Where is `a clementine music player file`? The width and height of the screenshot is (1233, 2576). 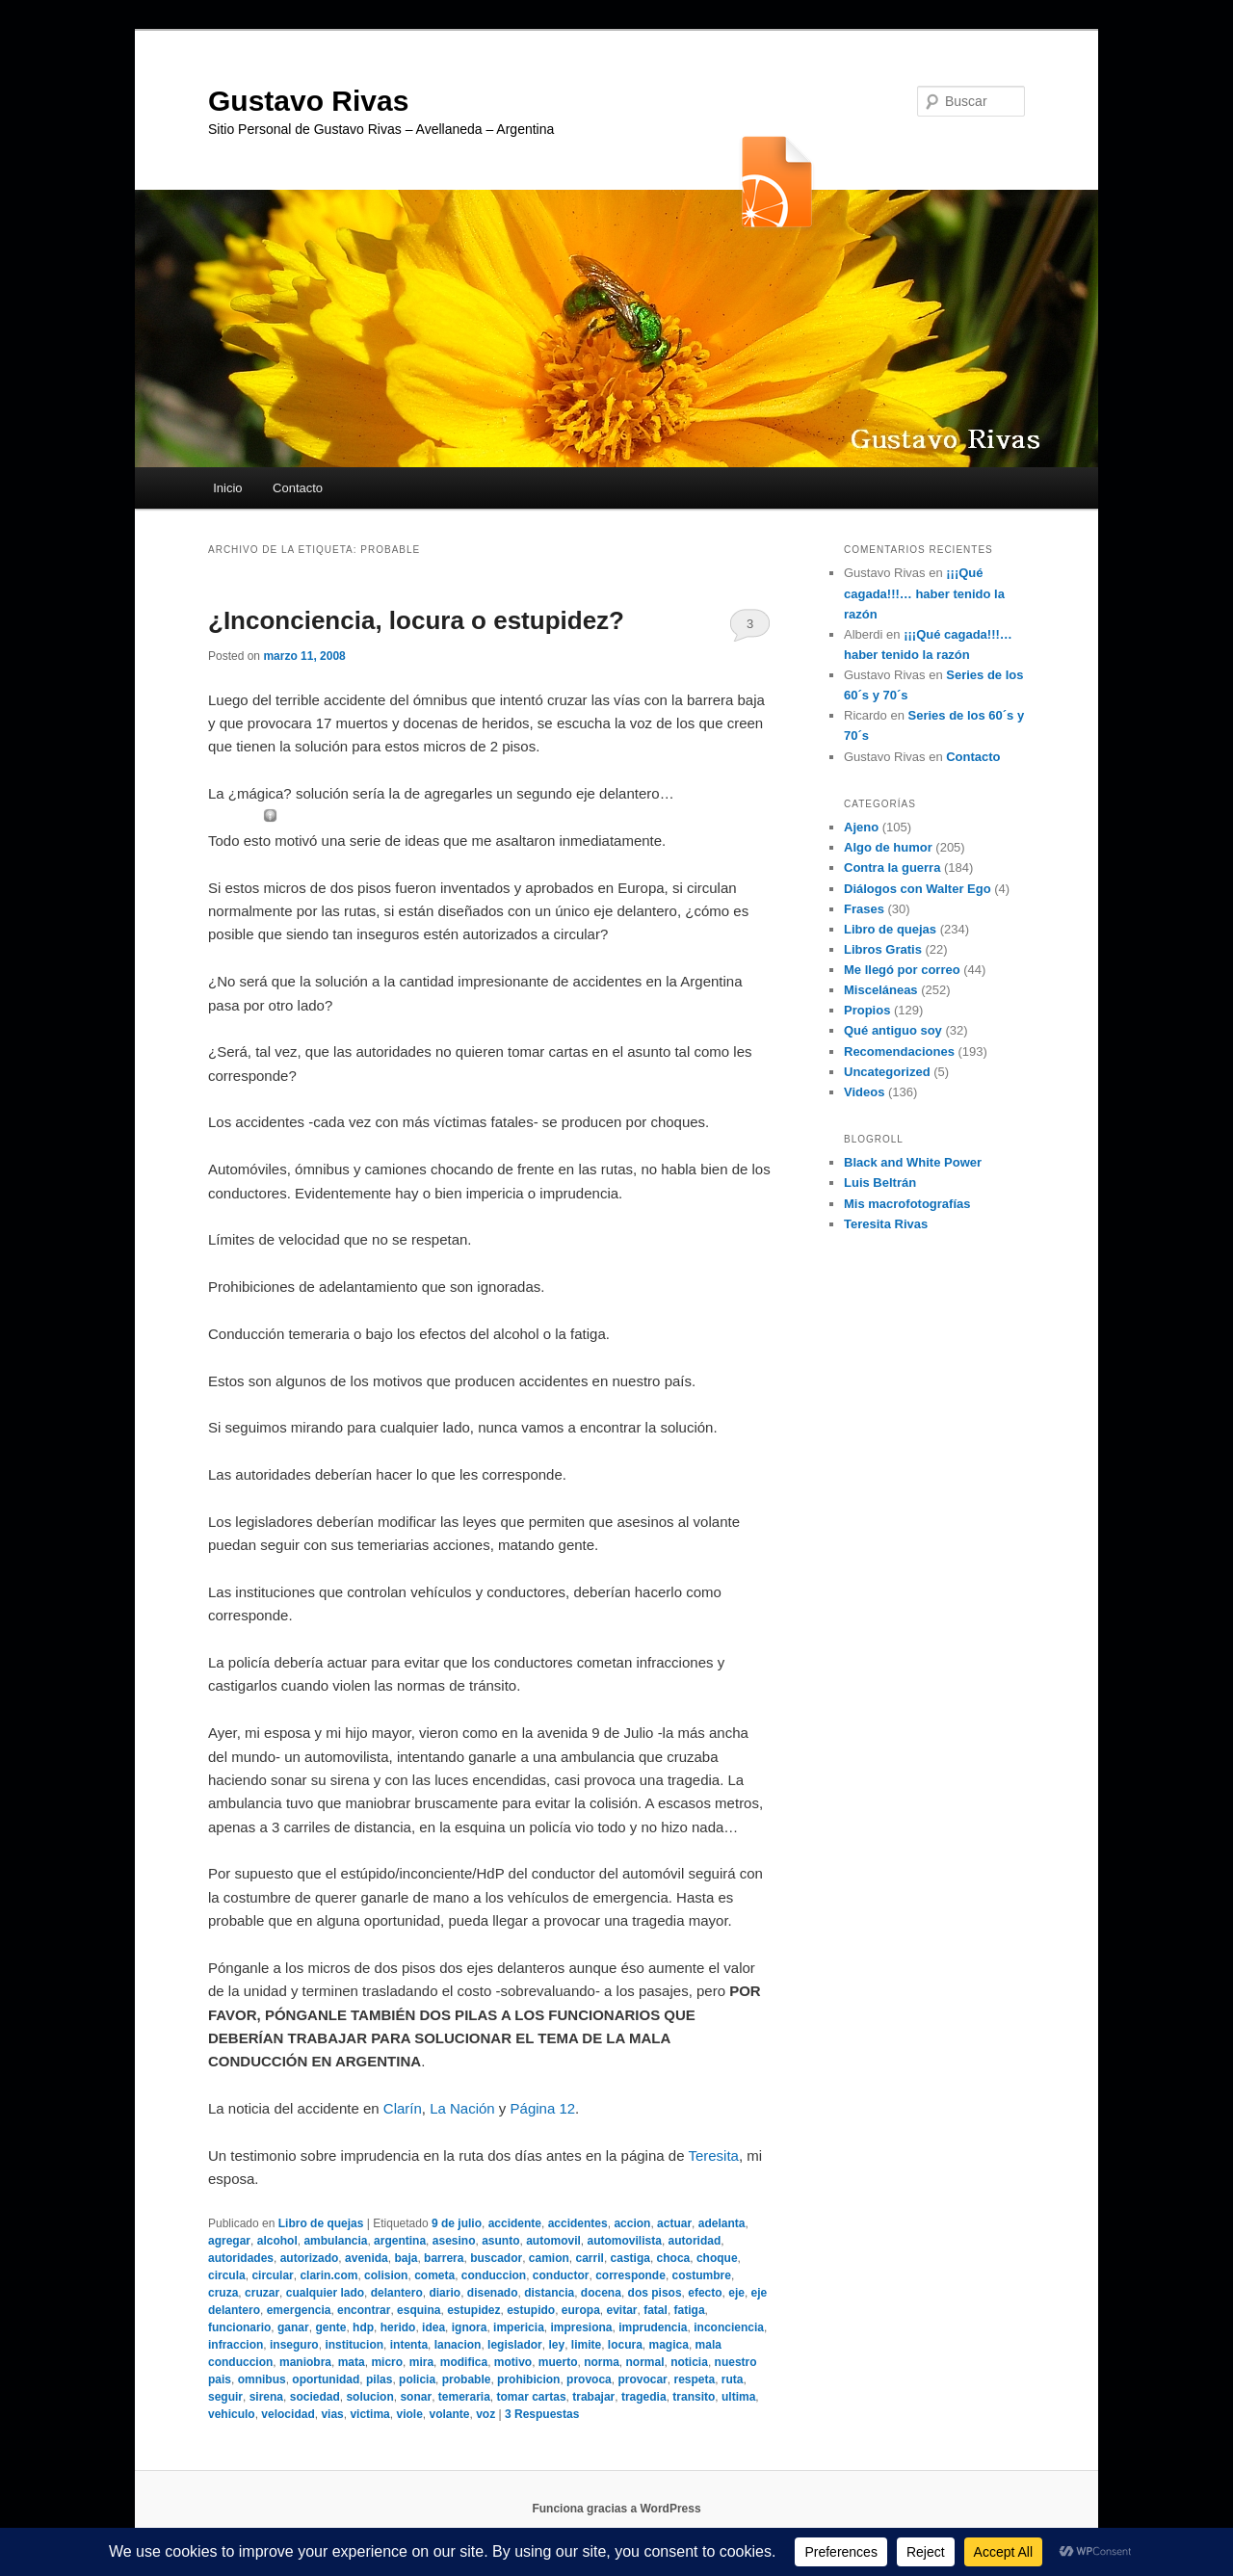
a clementine music player file is located at coordinates (776, 183).